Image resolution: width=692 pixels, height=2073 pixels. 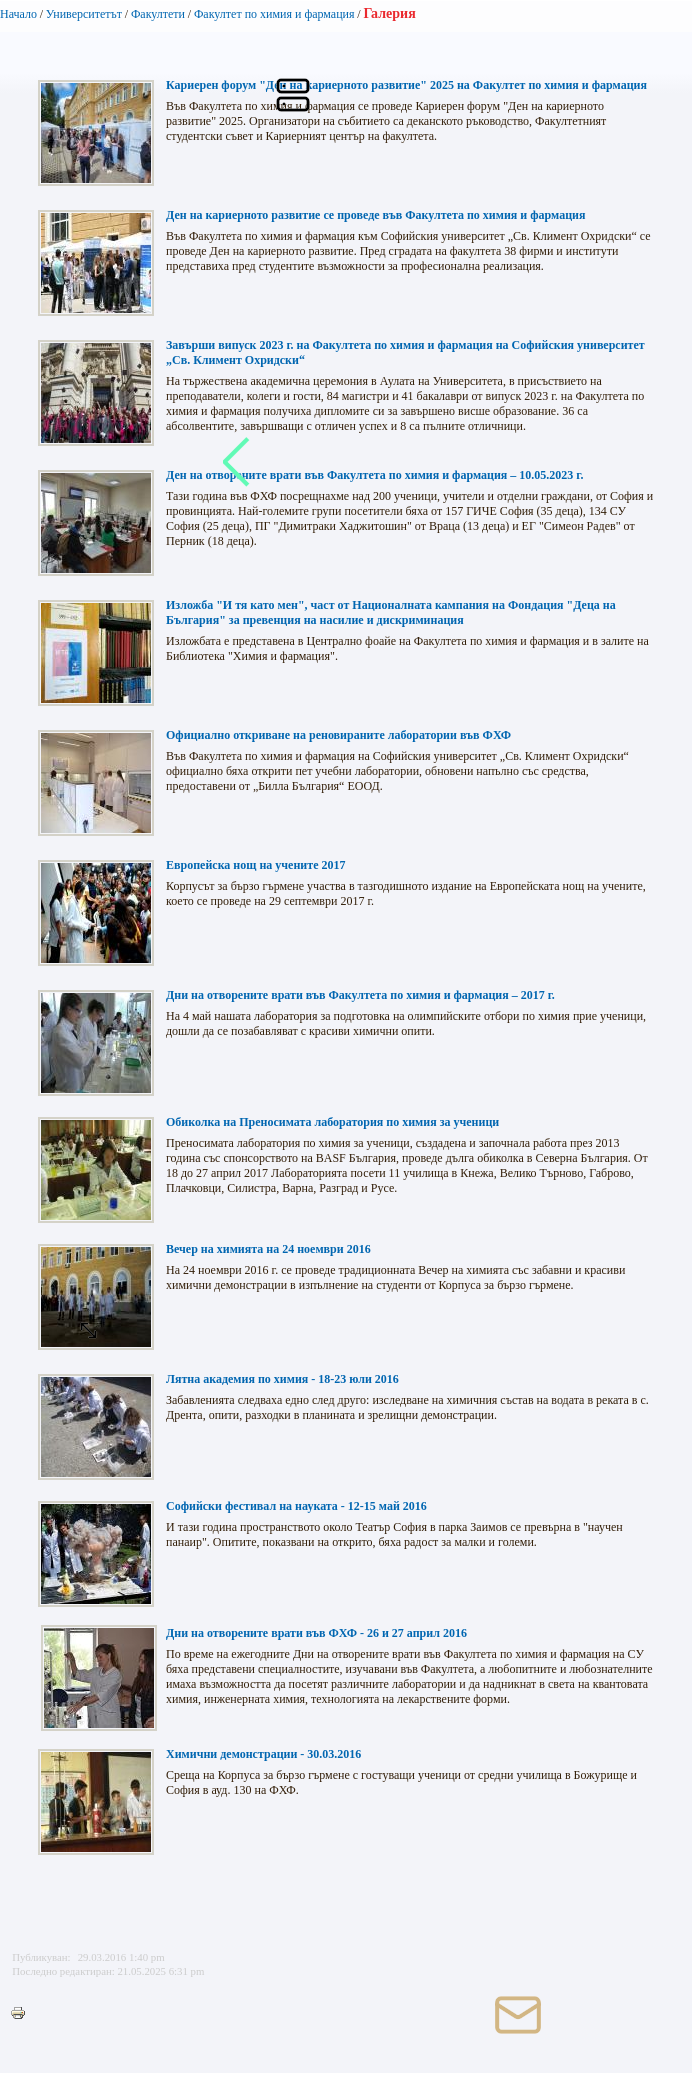 I want to click on resize element diagonally, so click(x=88, y=1330).